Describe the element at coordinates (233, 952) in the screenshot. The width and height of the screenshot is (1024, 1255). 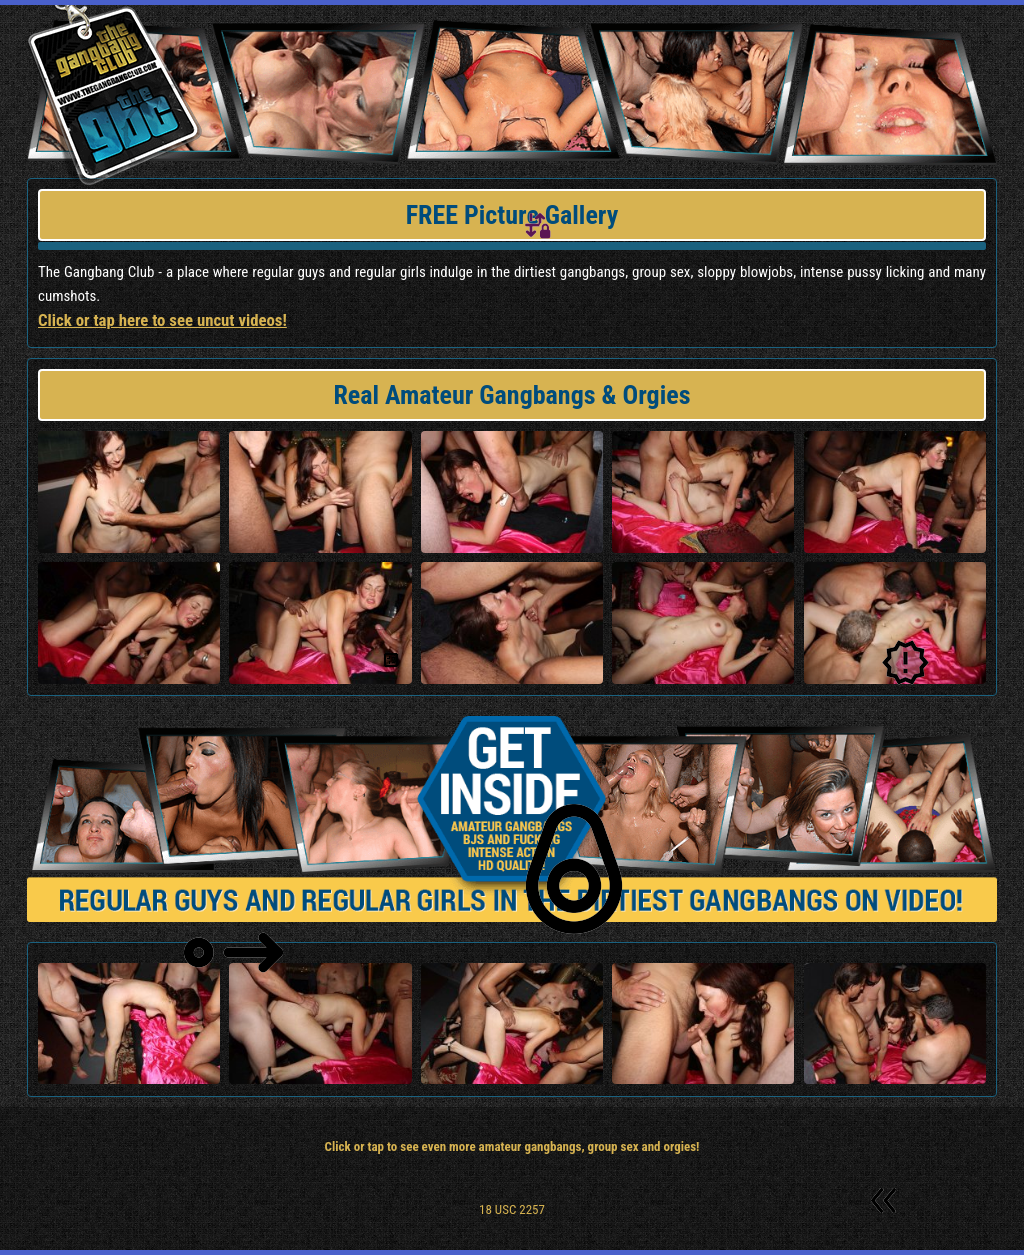
I see `move item to the right` at that location.